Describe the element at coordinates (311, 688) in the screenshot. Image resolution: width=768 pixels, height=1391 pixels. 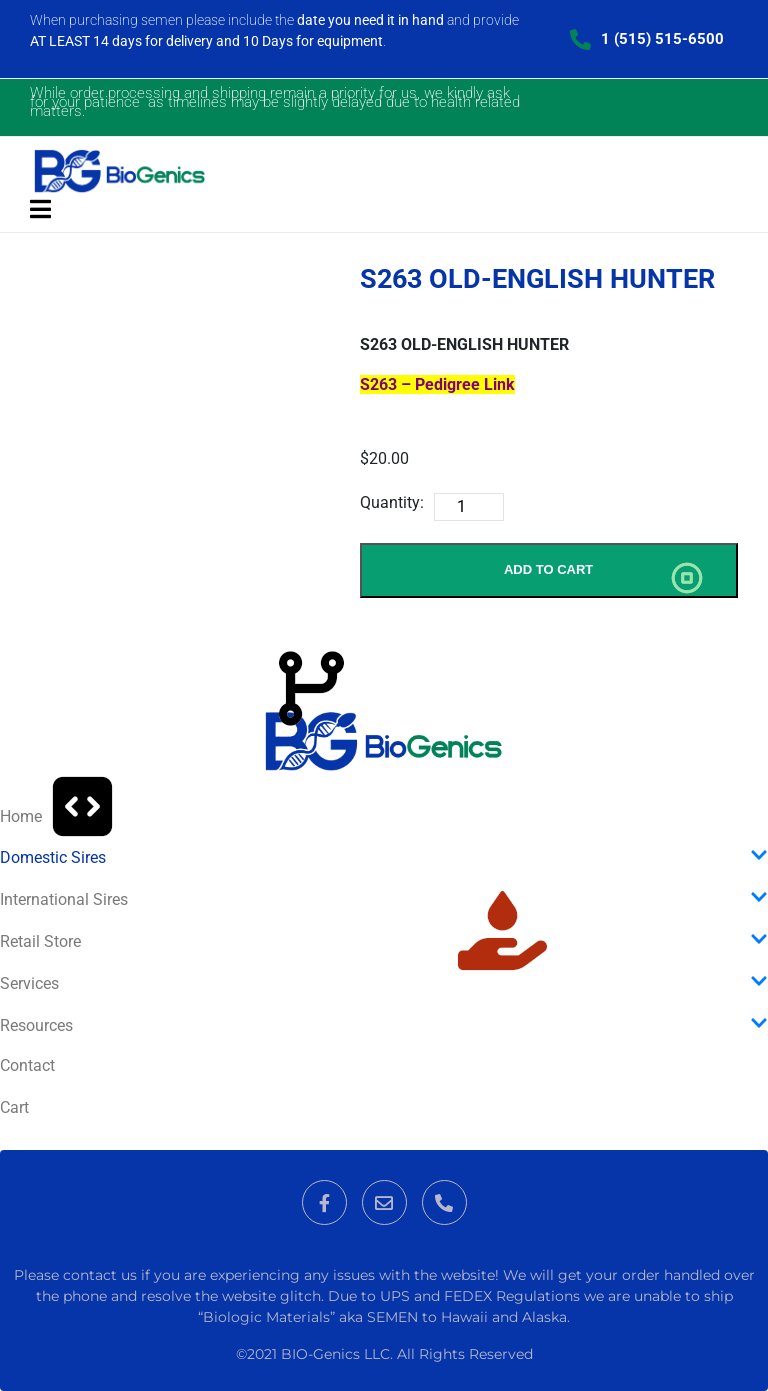
I see `view repository branches` at that location.